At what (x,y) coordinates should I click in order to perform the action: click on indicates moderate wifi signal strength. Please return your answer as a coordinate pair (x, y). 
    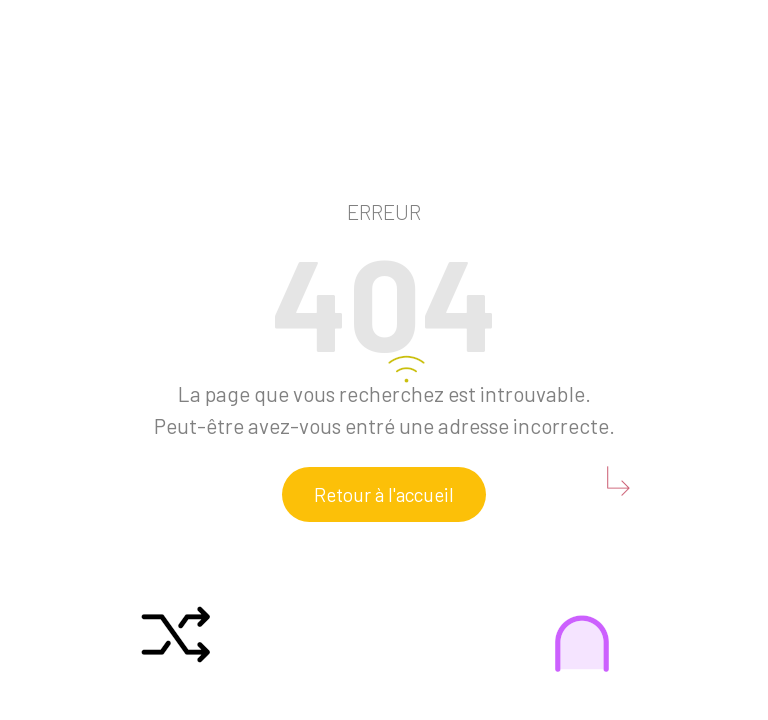
    Looking at the image, I should click on (406, 362).